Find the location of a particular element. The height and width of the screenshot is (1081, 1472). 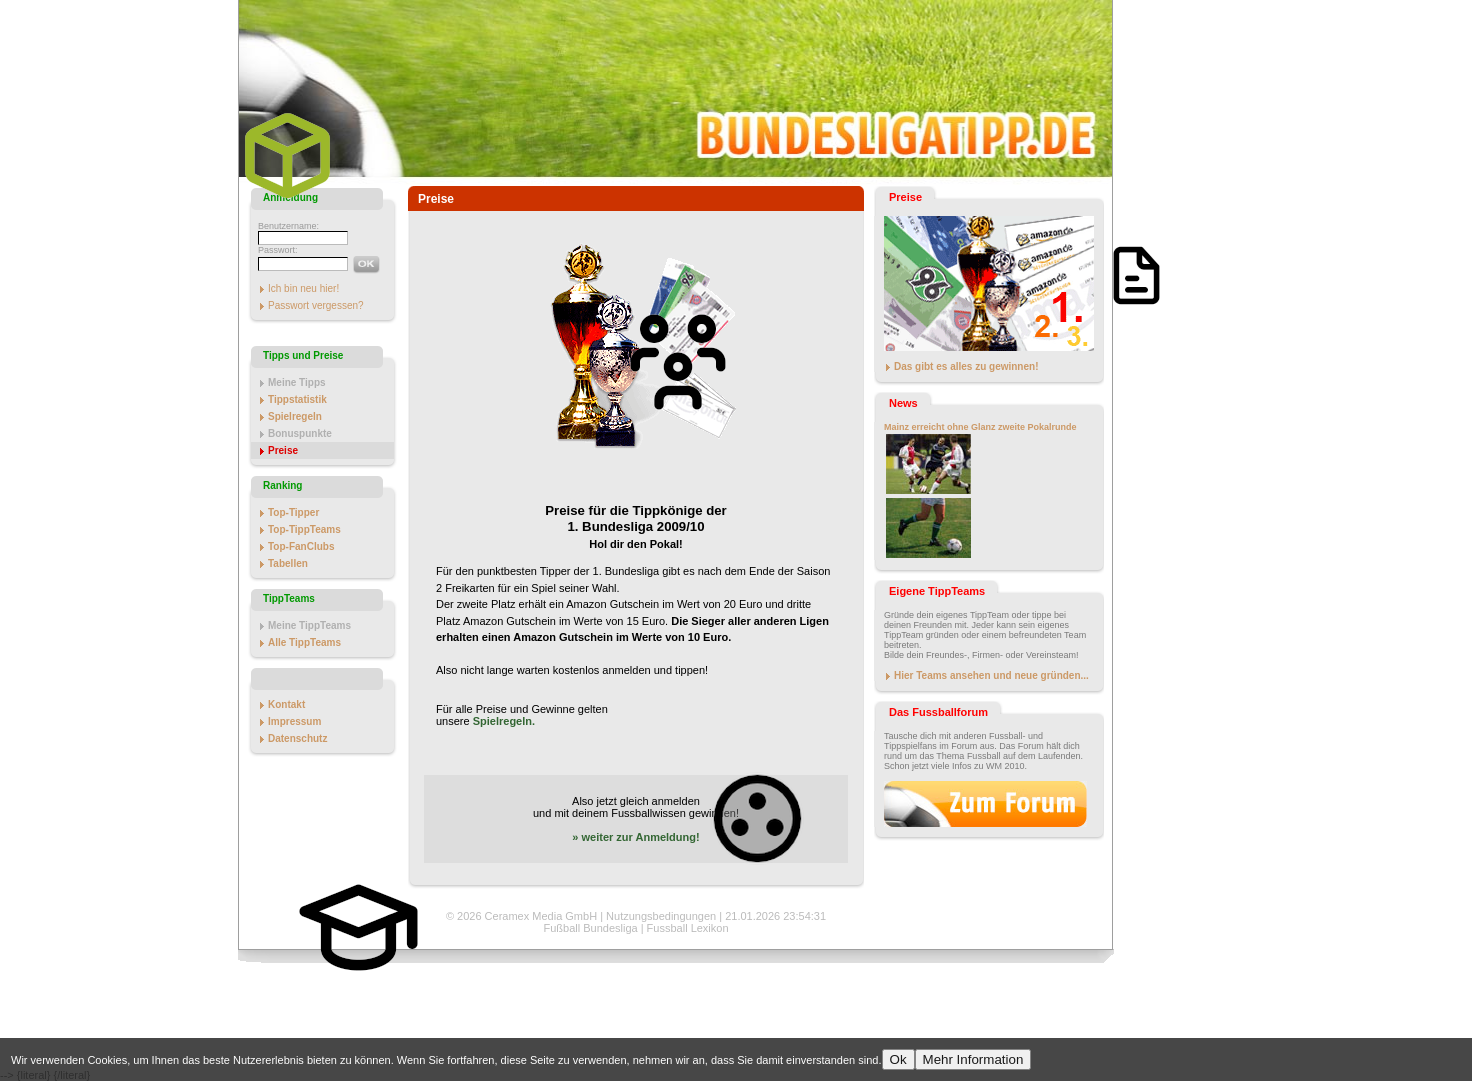

view group members or team roster is located at coordinates (678, 362).